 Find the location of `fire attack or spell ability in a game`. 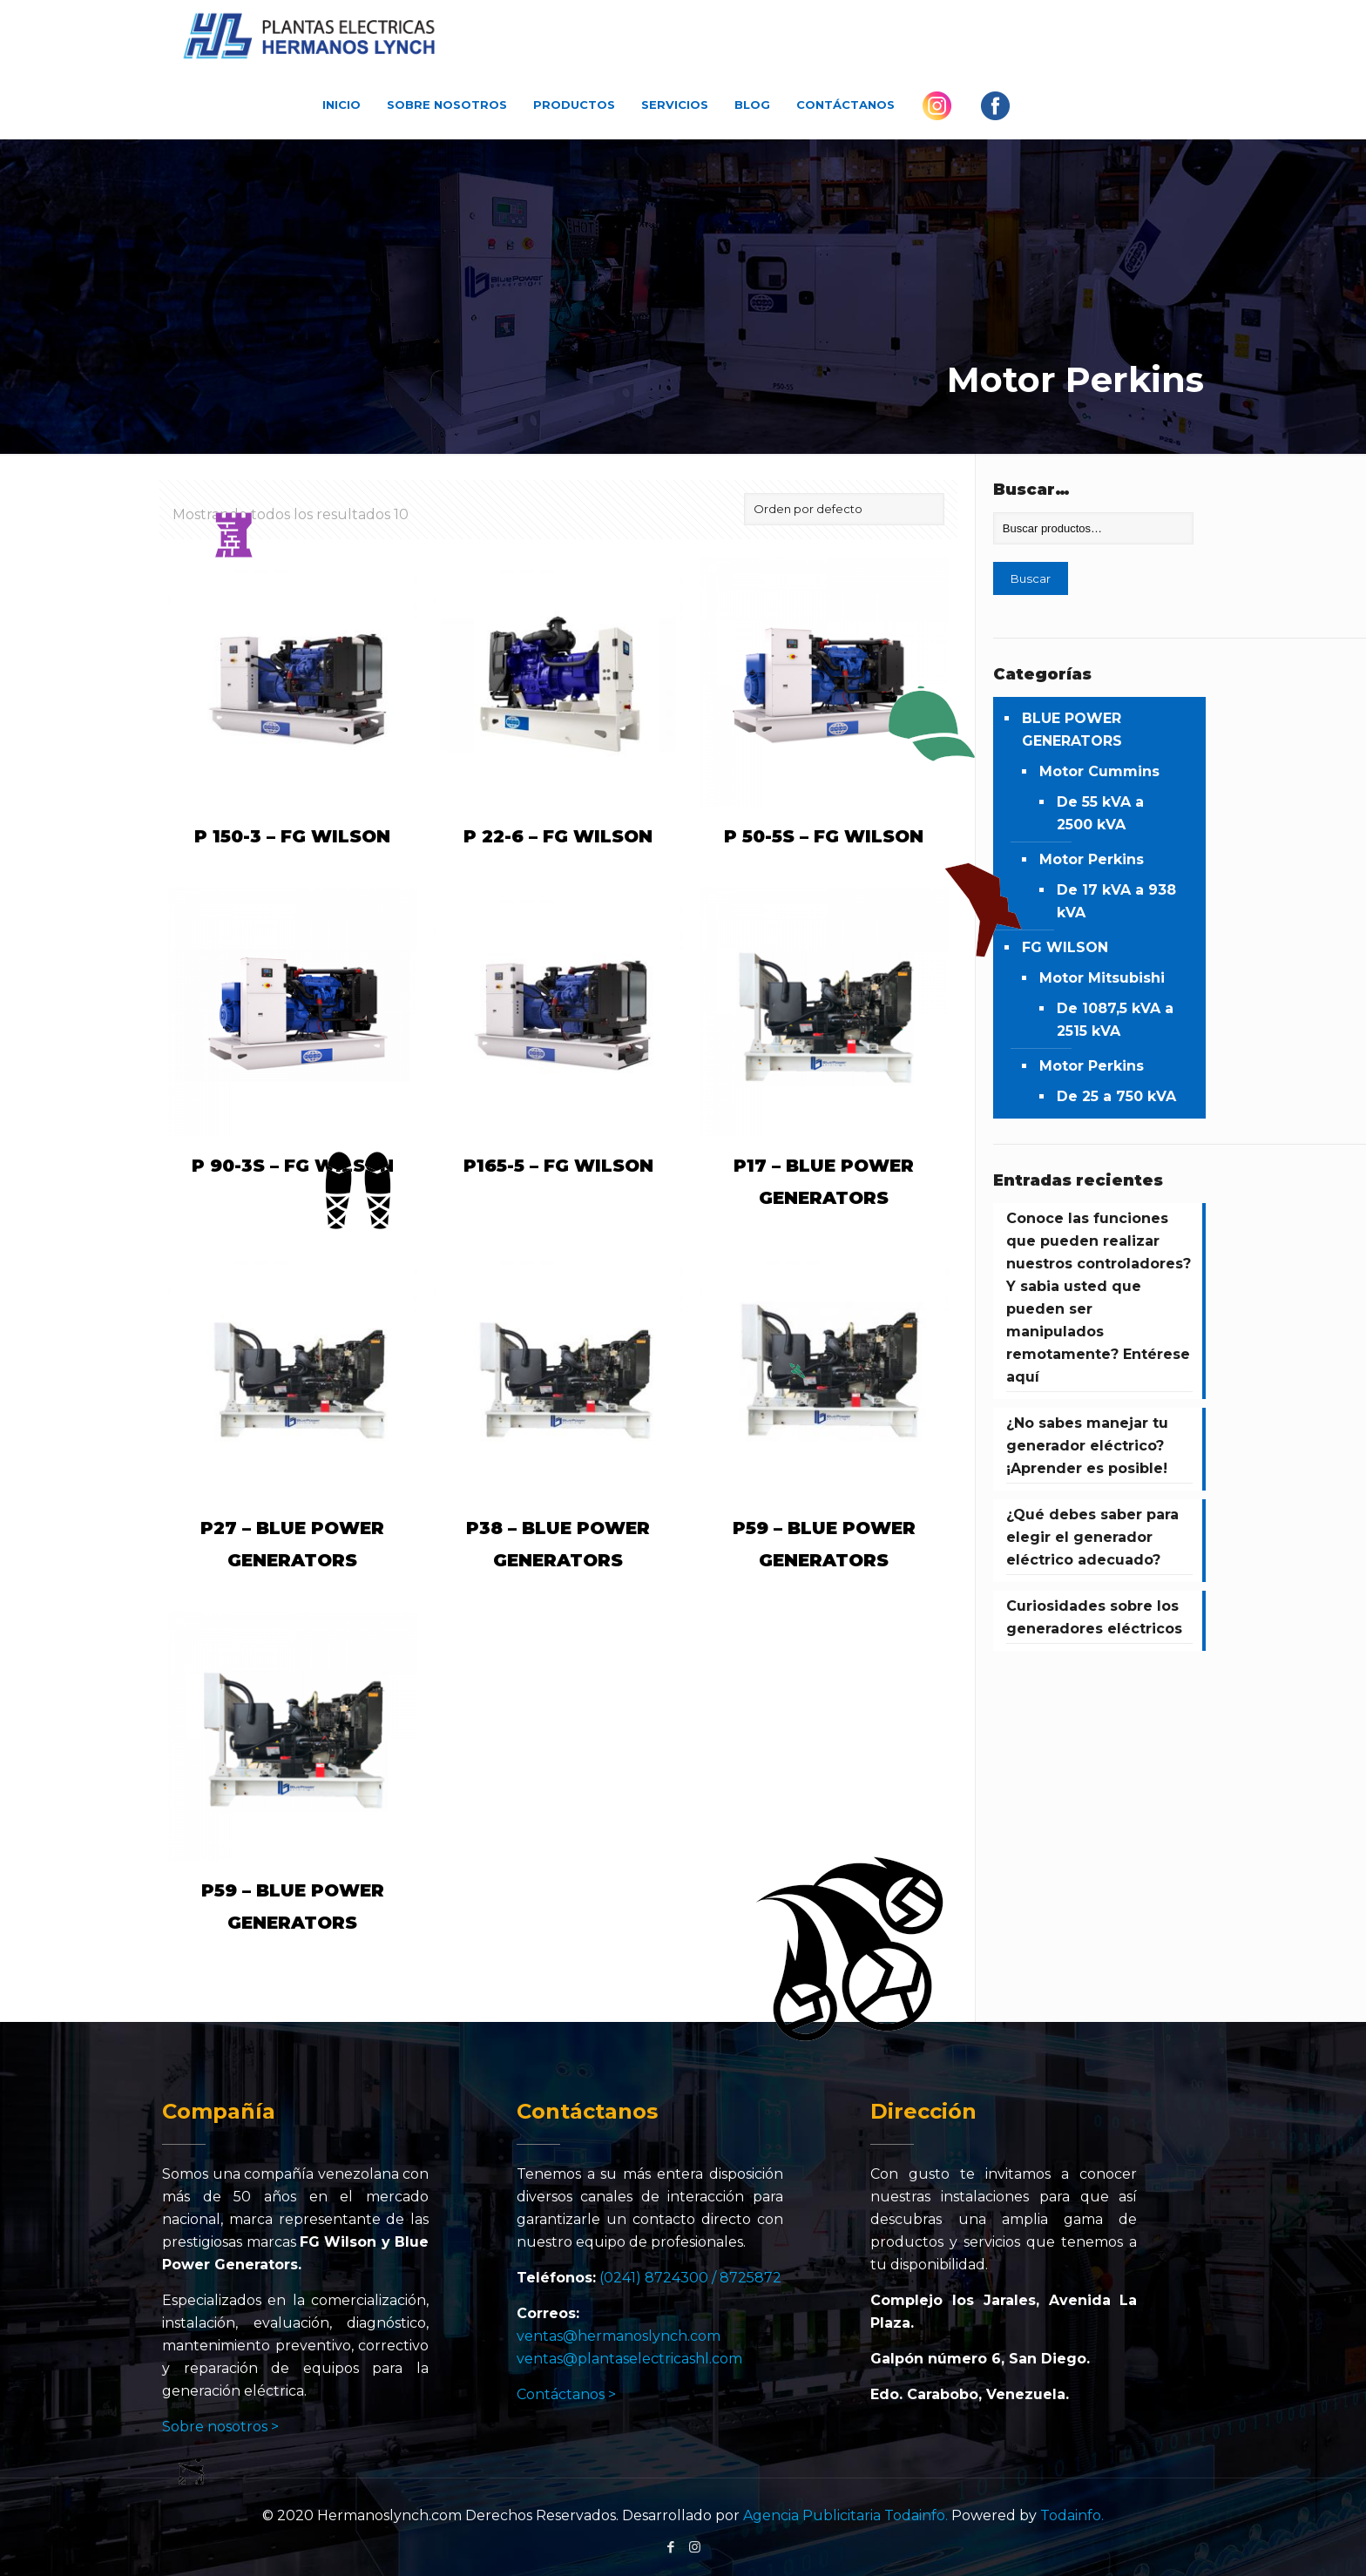

fire attack or spell ability in a game is located at coordinates (846, 1946).